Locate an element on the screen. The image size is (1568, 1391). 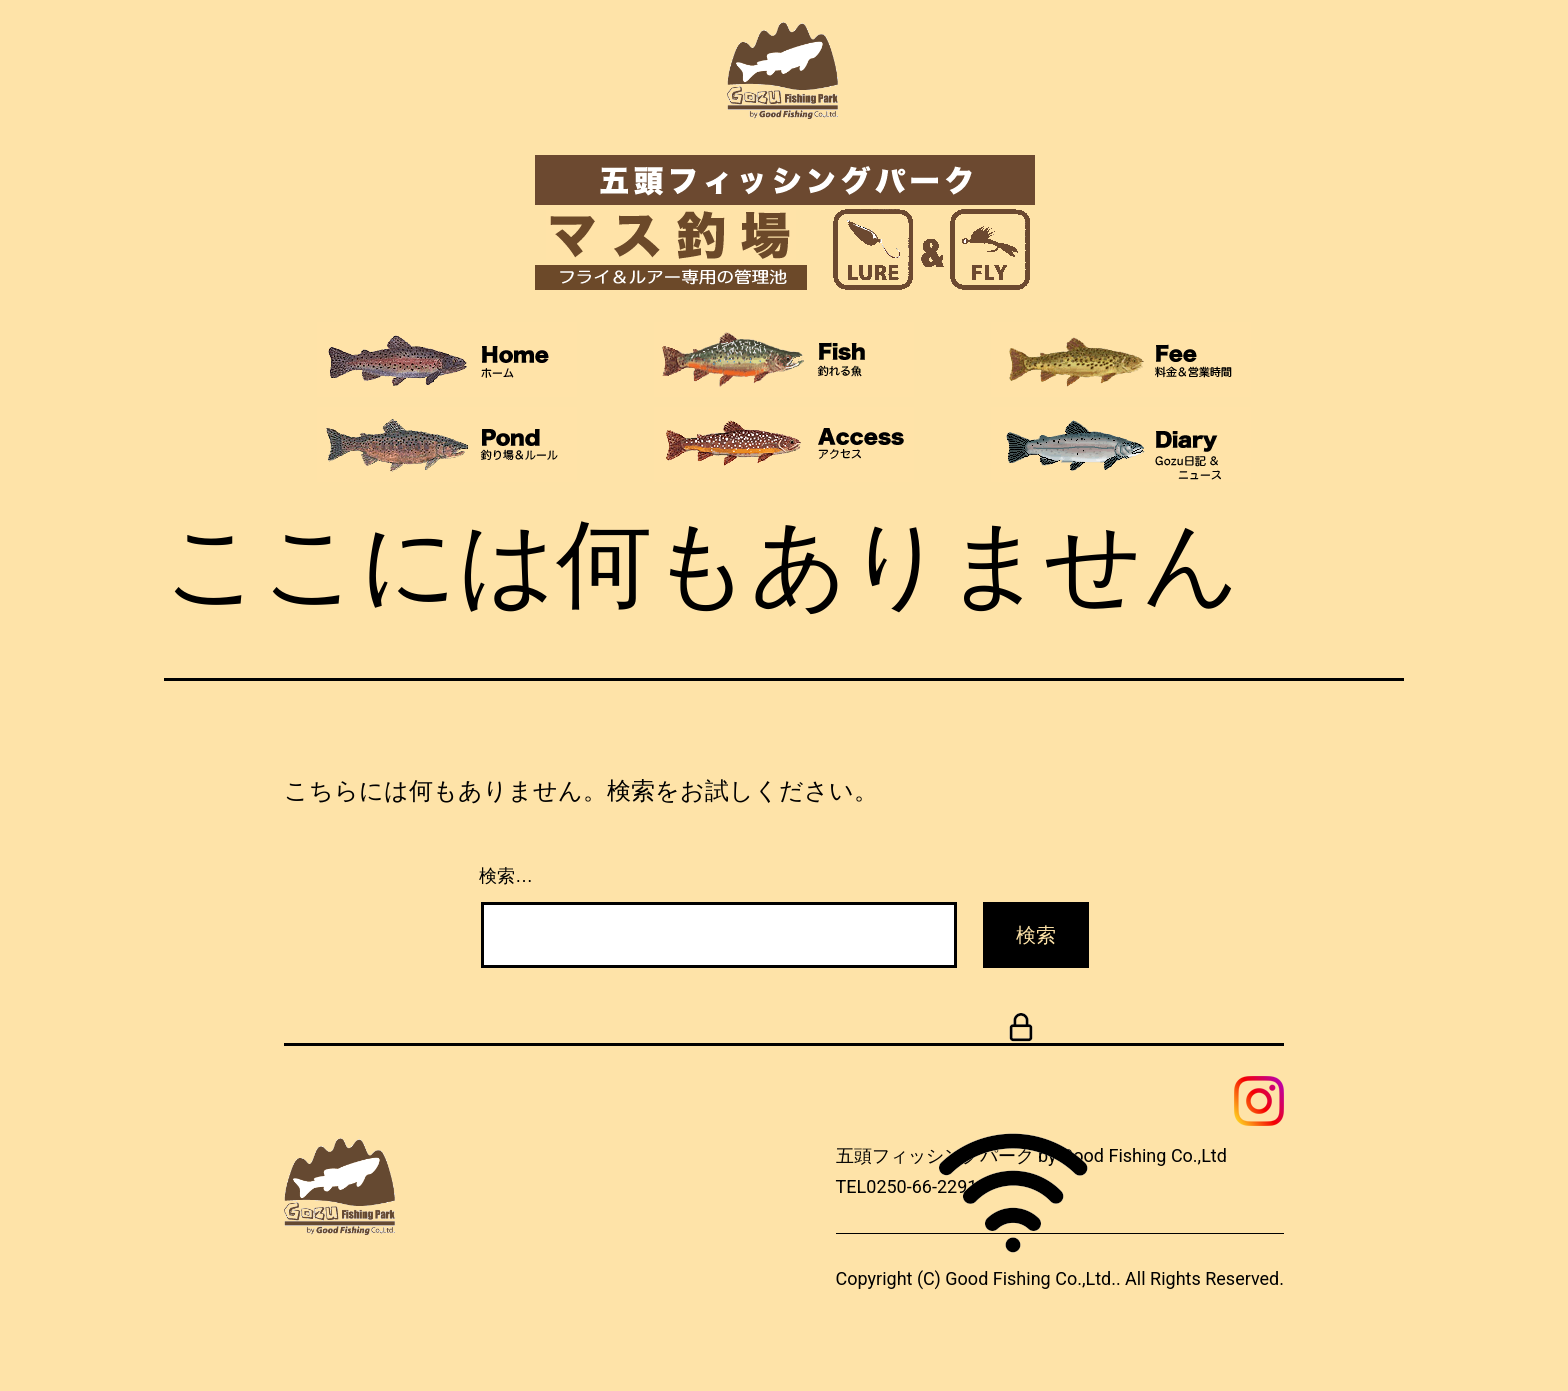
indicates a locked or secure item is located at coordinates (1021, 1028).